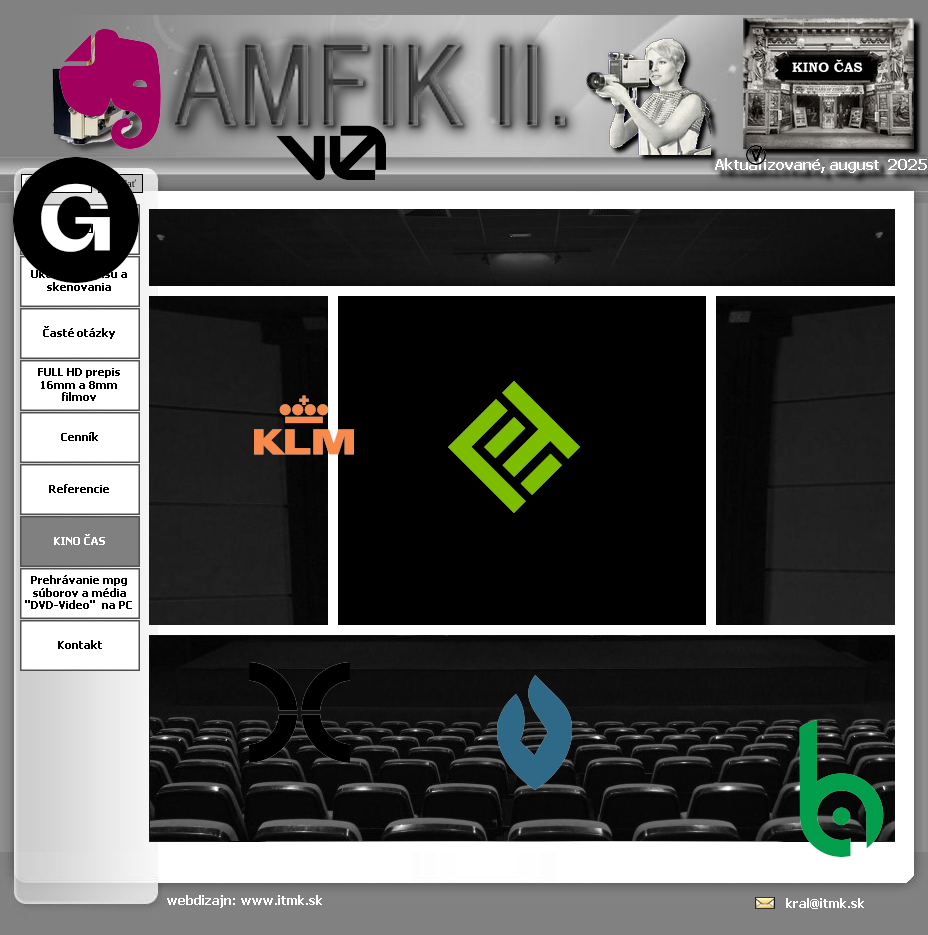 This screenshot has width=928, height=935. Describe the element at coordinates (841, 788) in the screenshot. I see `botble cms logo` at that location.